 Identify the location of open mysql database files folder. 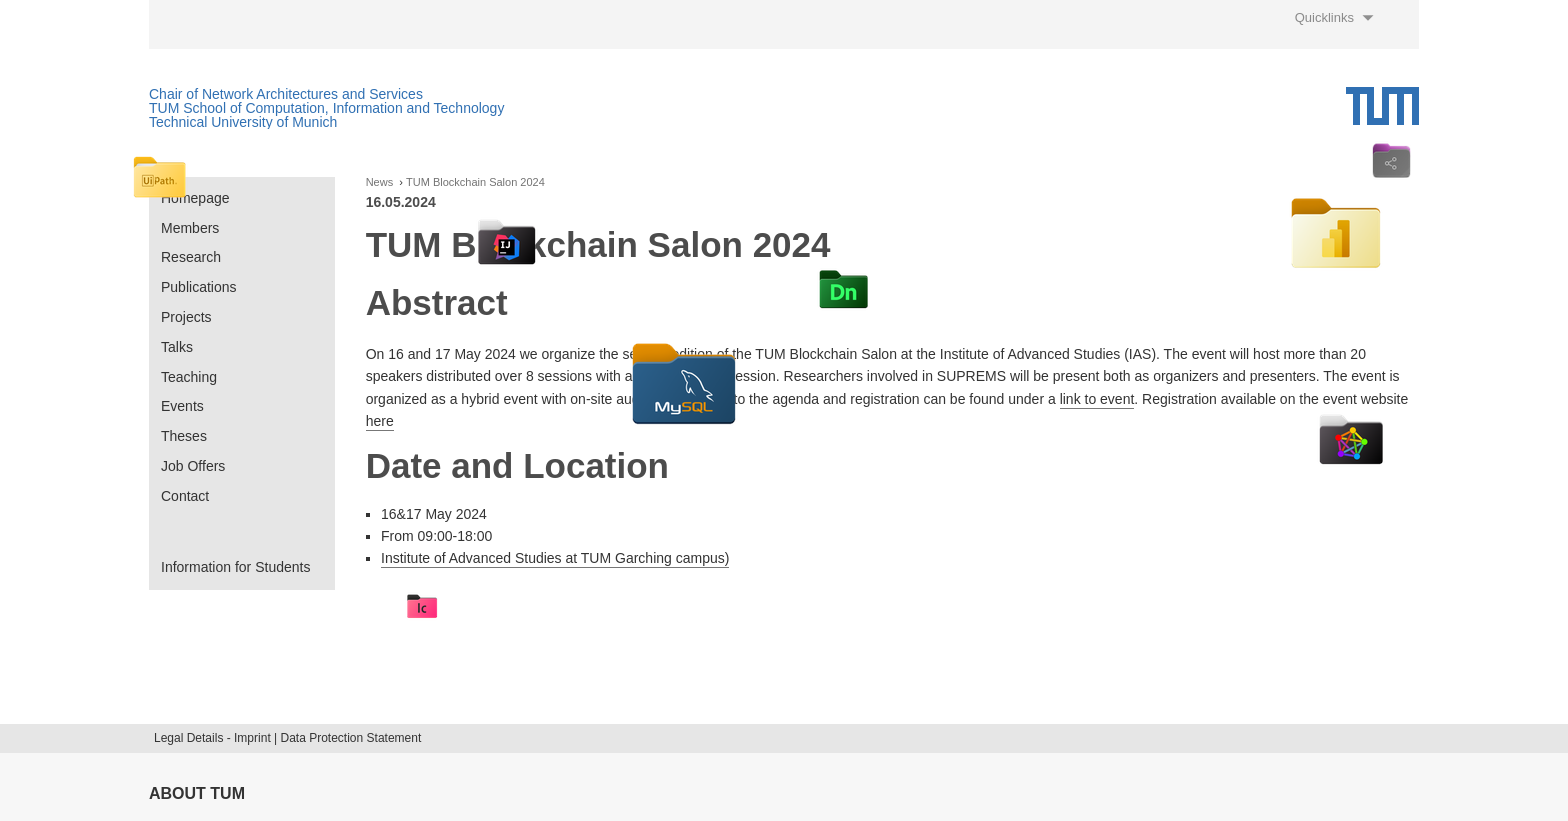
(683, 386).